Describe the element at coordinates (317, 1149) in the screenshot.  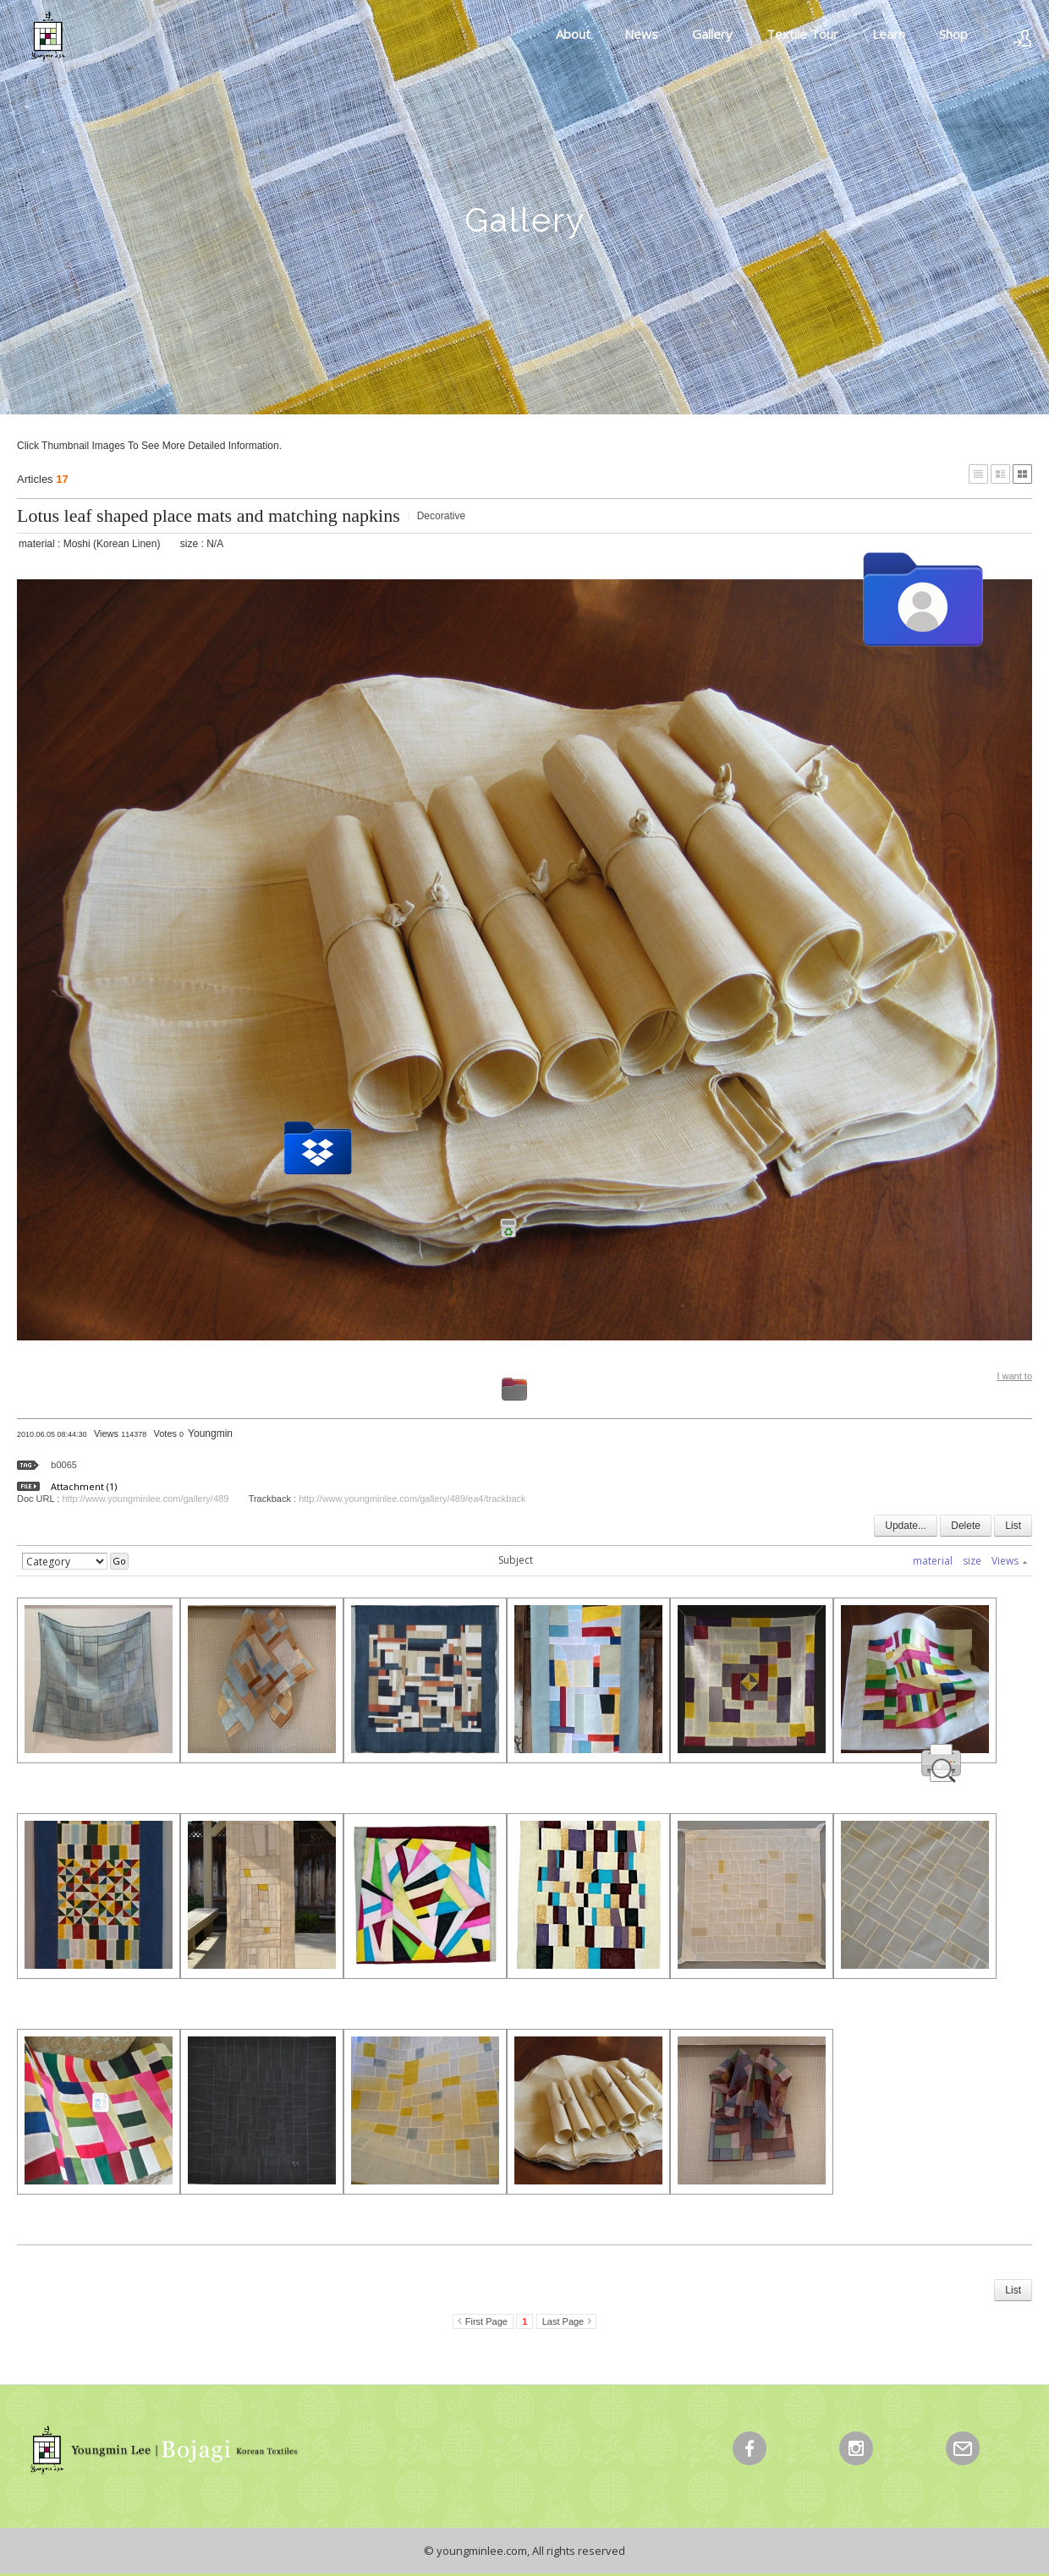
I see `open your Dropbox synced folder` at that location.